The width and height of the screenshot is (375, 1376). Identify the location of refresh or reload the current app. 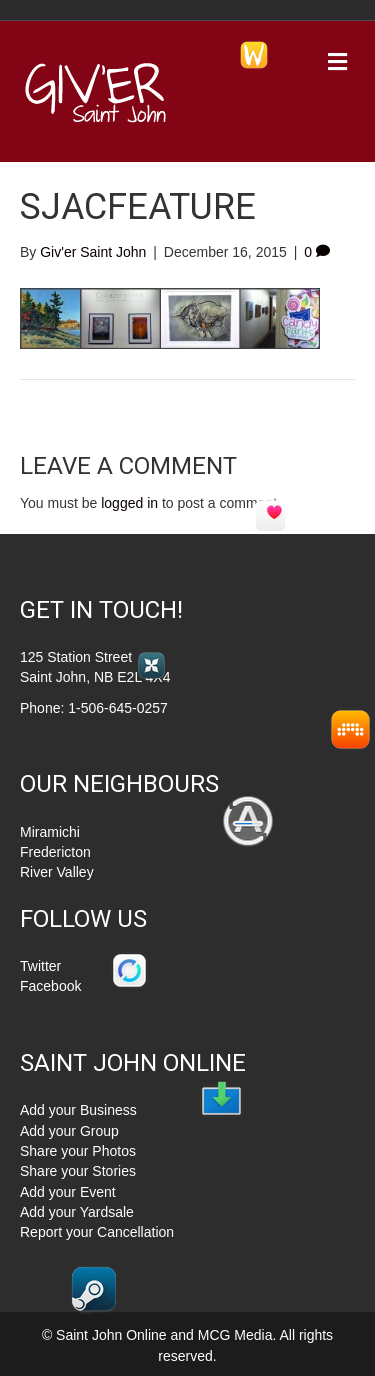
(129, 970).